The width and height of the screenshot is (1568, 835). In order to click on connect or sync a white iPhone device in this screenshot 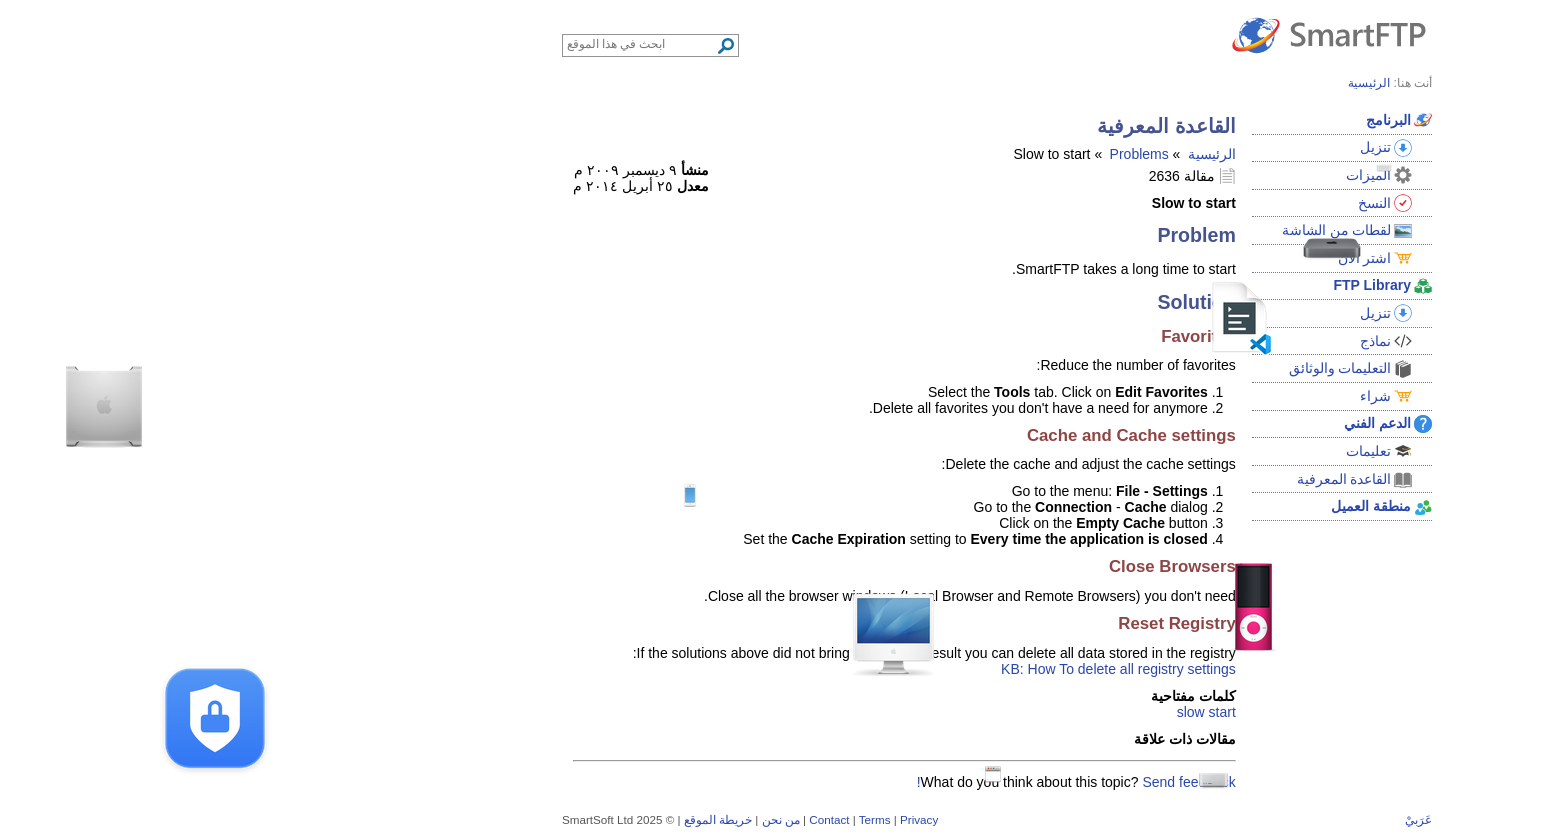, I will do `click(690, 495)`.